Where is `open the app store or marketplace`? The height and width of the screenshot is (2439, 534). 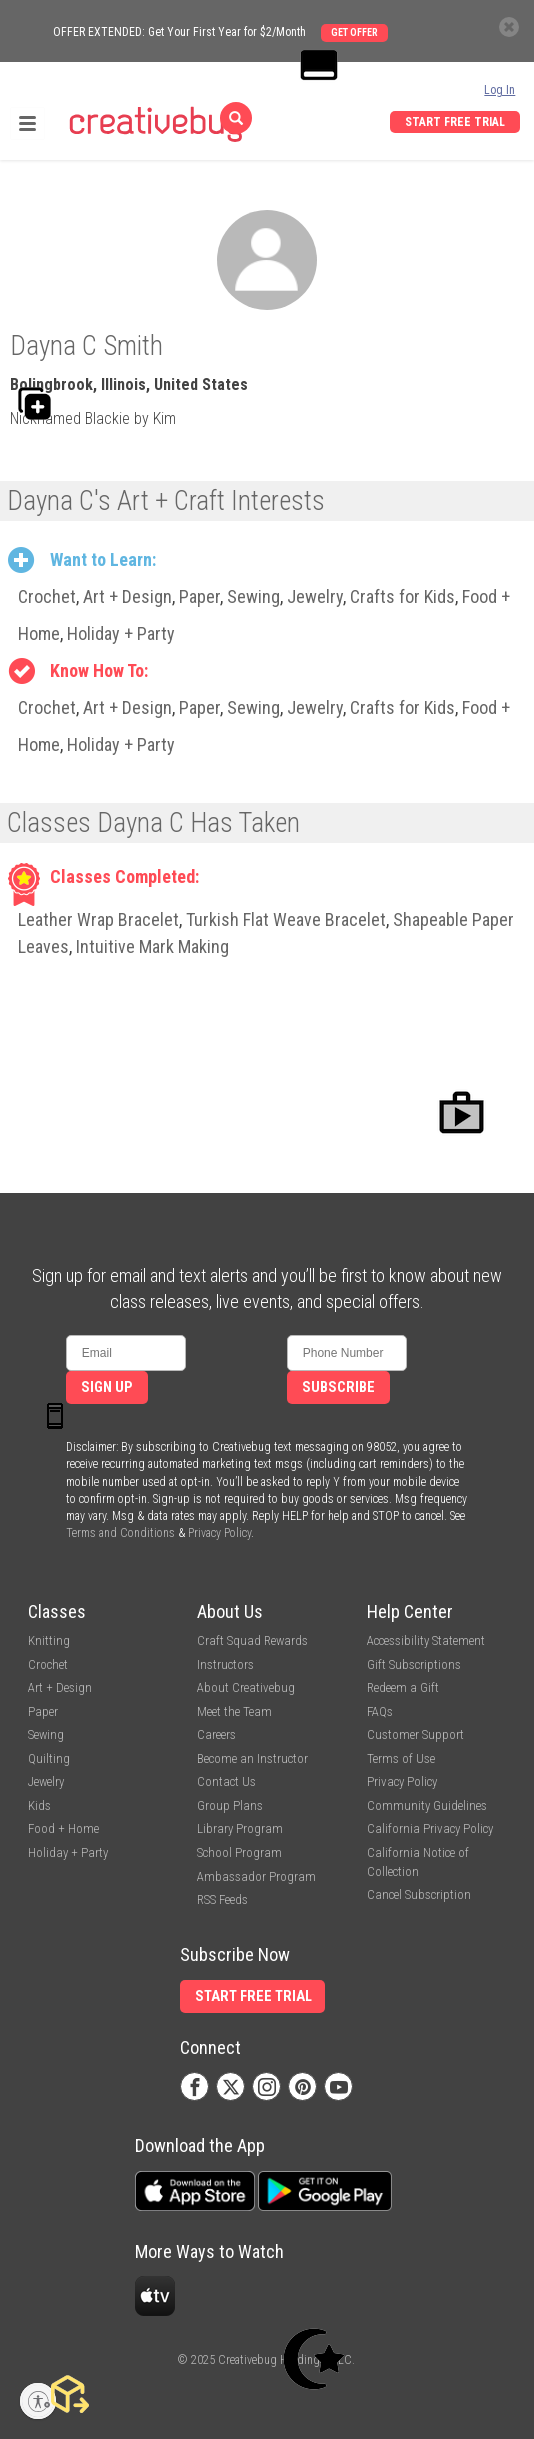 open the app store or marketplace is located at coordinates (461, 1113).